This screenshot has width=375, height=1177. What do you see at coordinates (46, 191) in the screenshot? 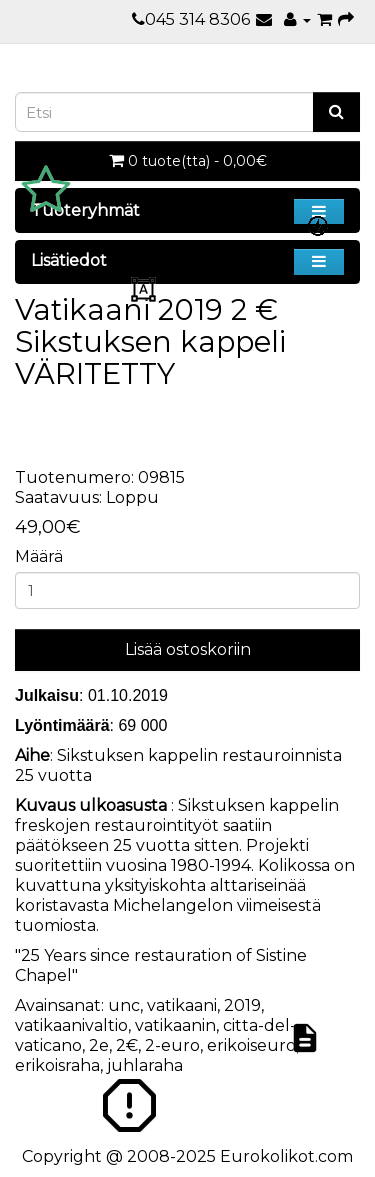
I see `add item to favorites` at bounding box center [46, 191].